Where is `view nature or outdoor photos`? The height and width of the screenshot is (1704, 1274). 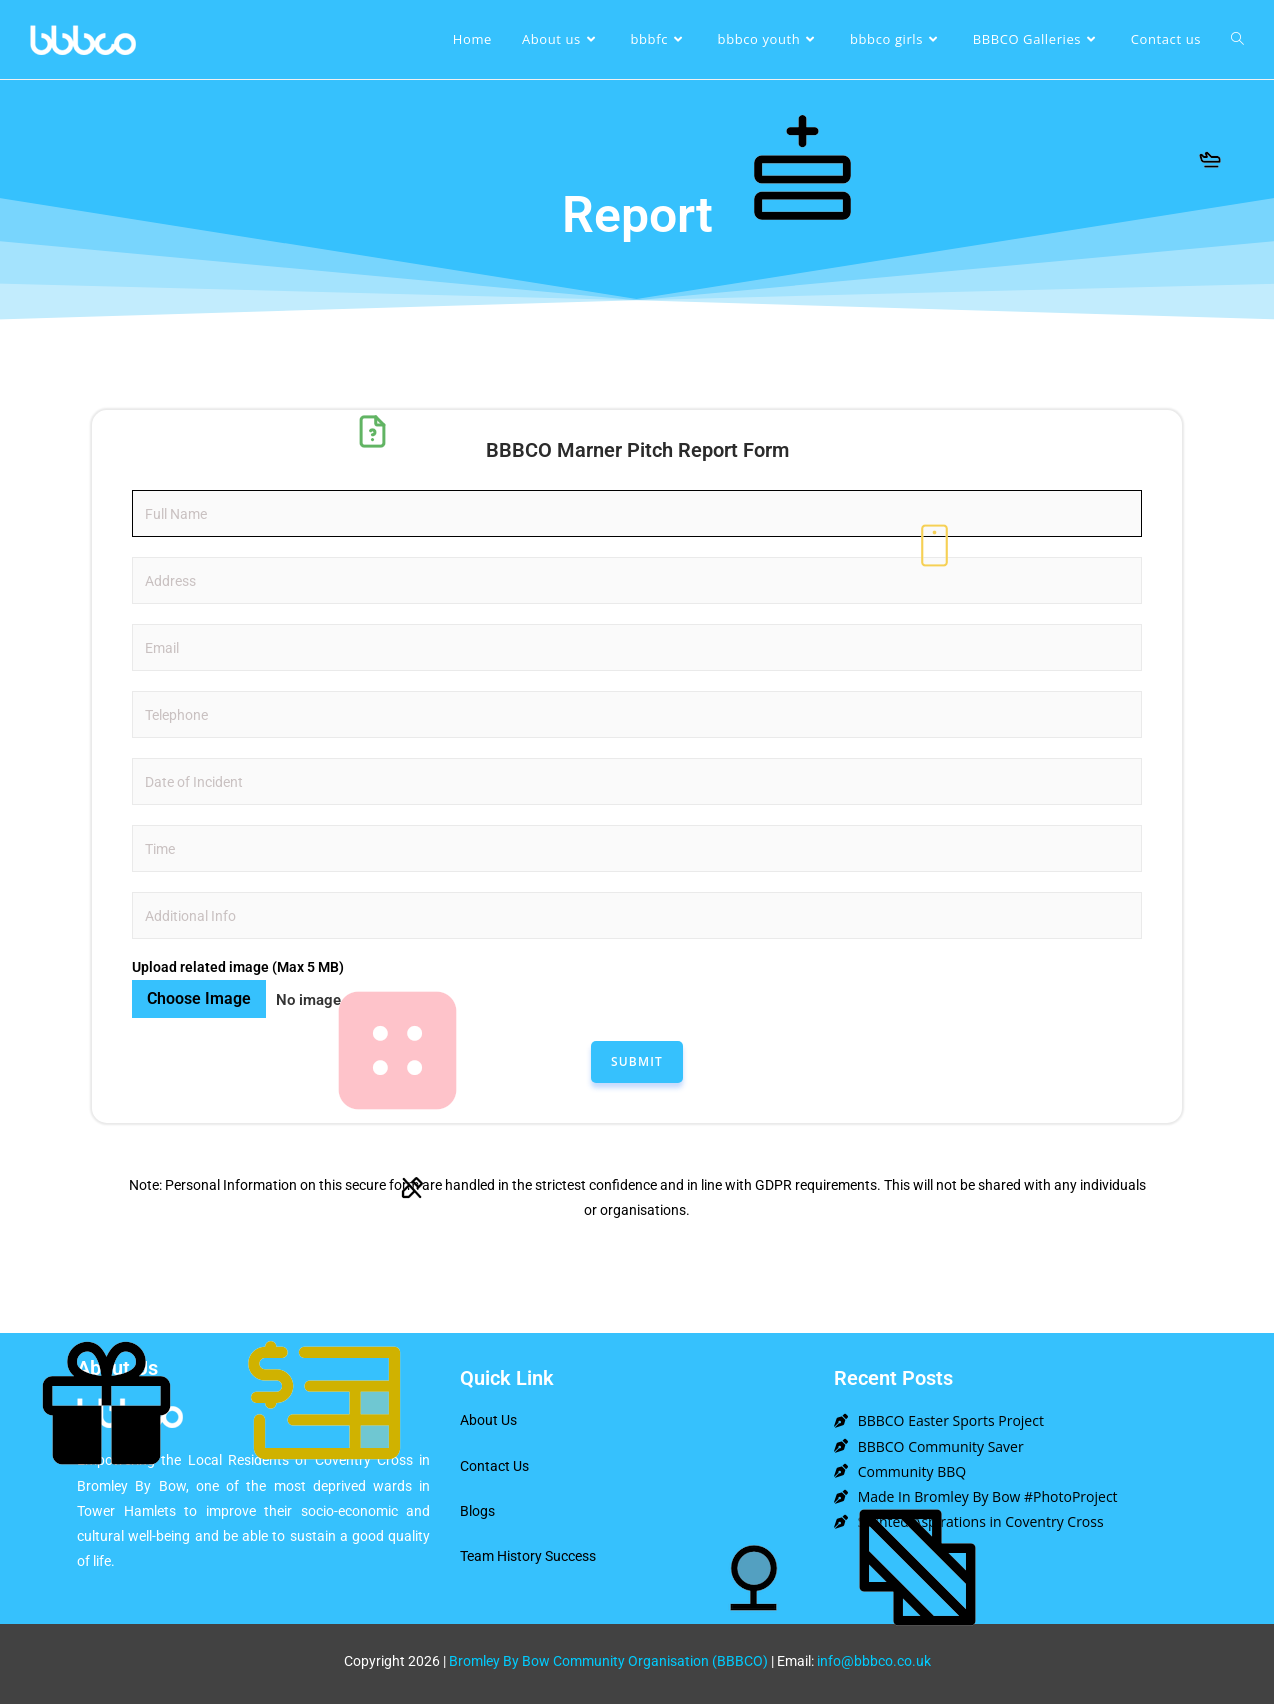
view nature or outdoor photos is located at coordinates (753, 1577).